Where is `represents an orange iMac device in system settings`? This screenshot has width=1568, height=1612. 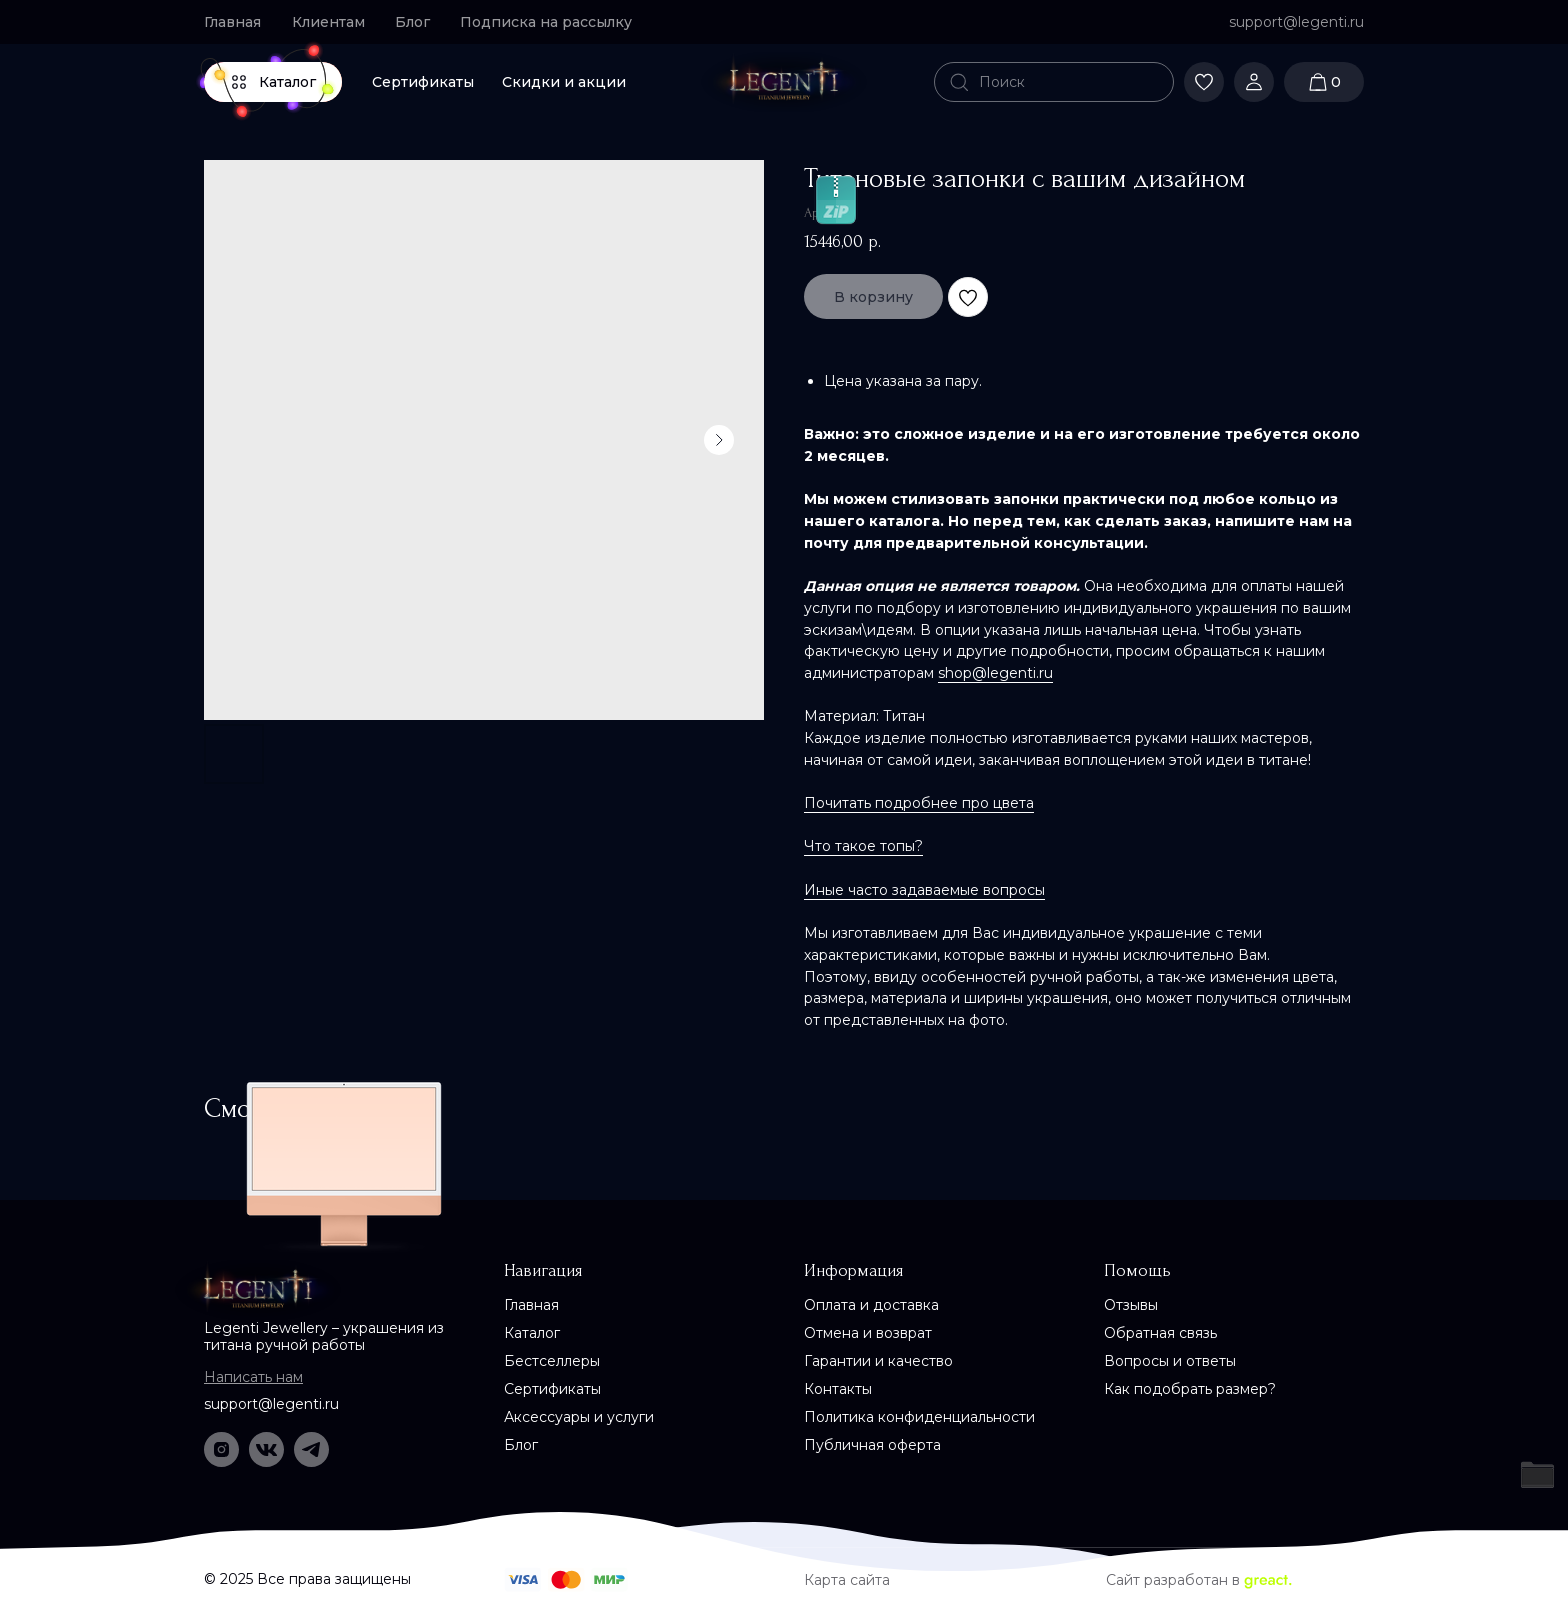 represents an orange iMac device in system settings is located at coordinates (344, 1161).